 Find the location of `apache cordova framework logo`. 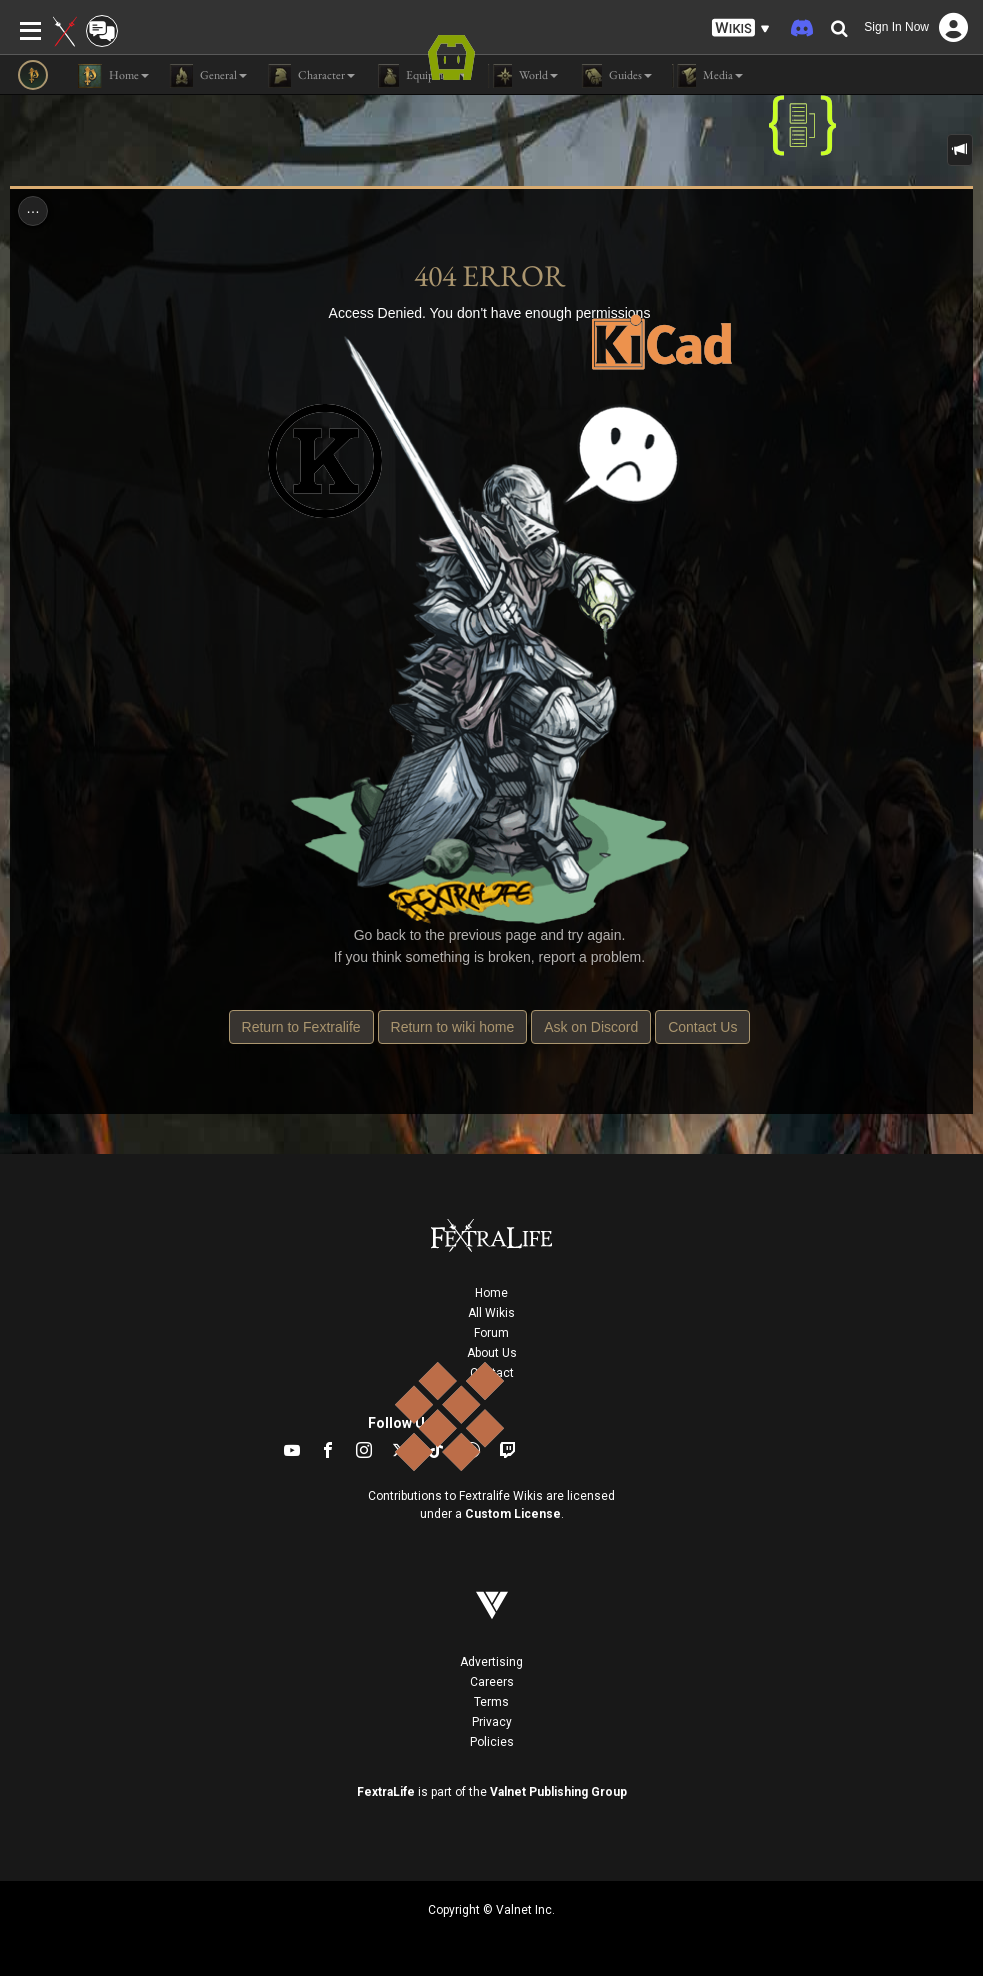

apache cordova framework logo is located at coordinates (451, 57).